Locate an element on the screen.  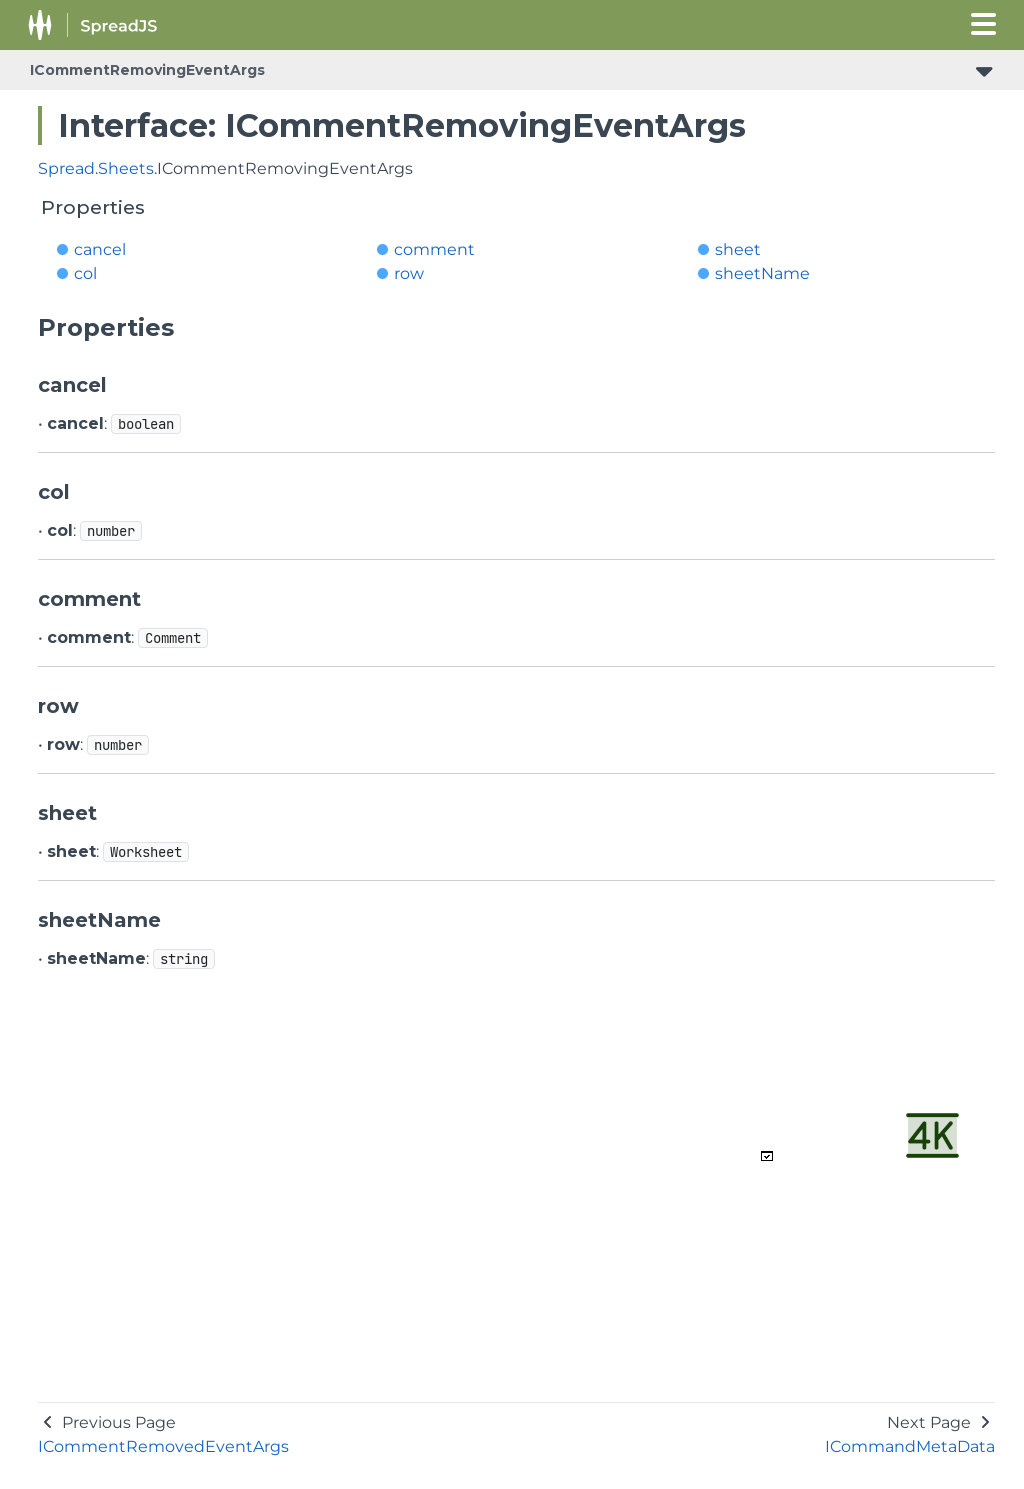
indicates a verified domain or website is located at coordinates (767, 1156).